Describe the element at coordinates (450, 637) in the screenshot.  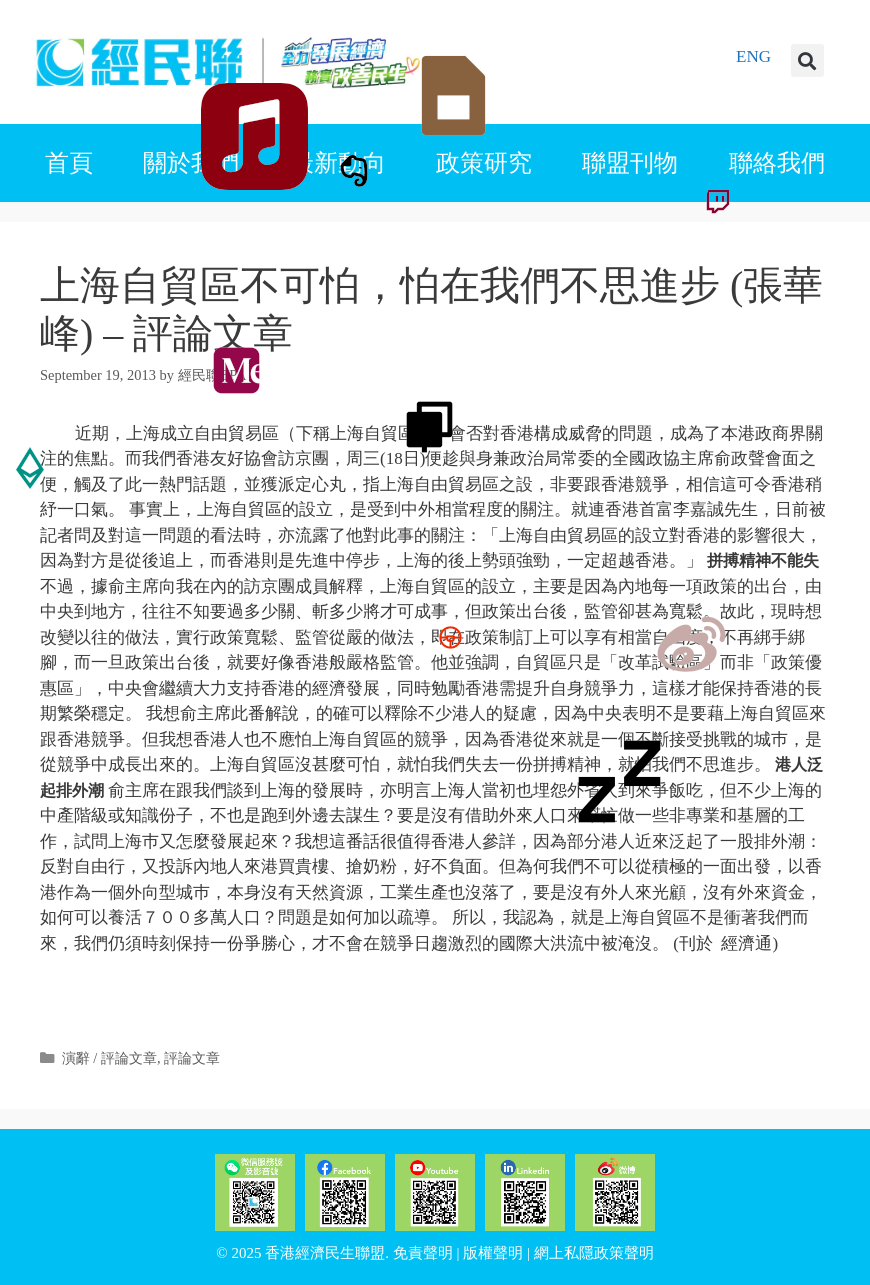
I see `access driving or navigation mode` at that location.